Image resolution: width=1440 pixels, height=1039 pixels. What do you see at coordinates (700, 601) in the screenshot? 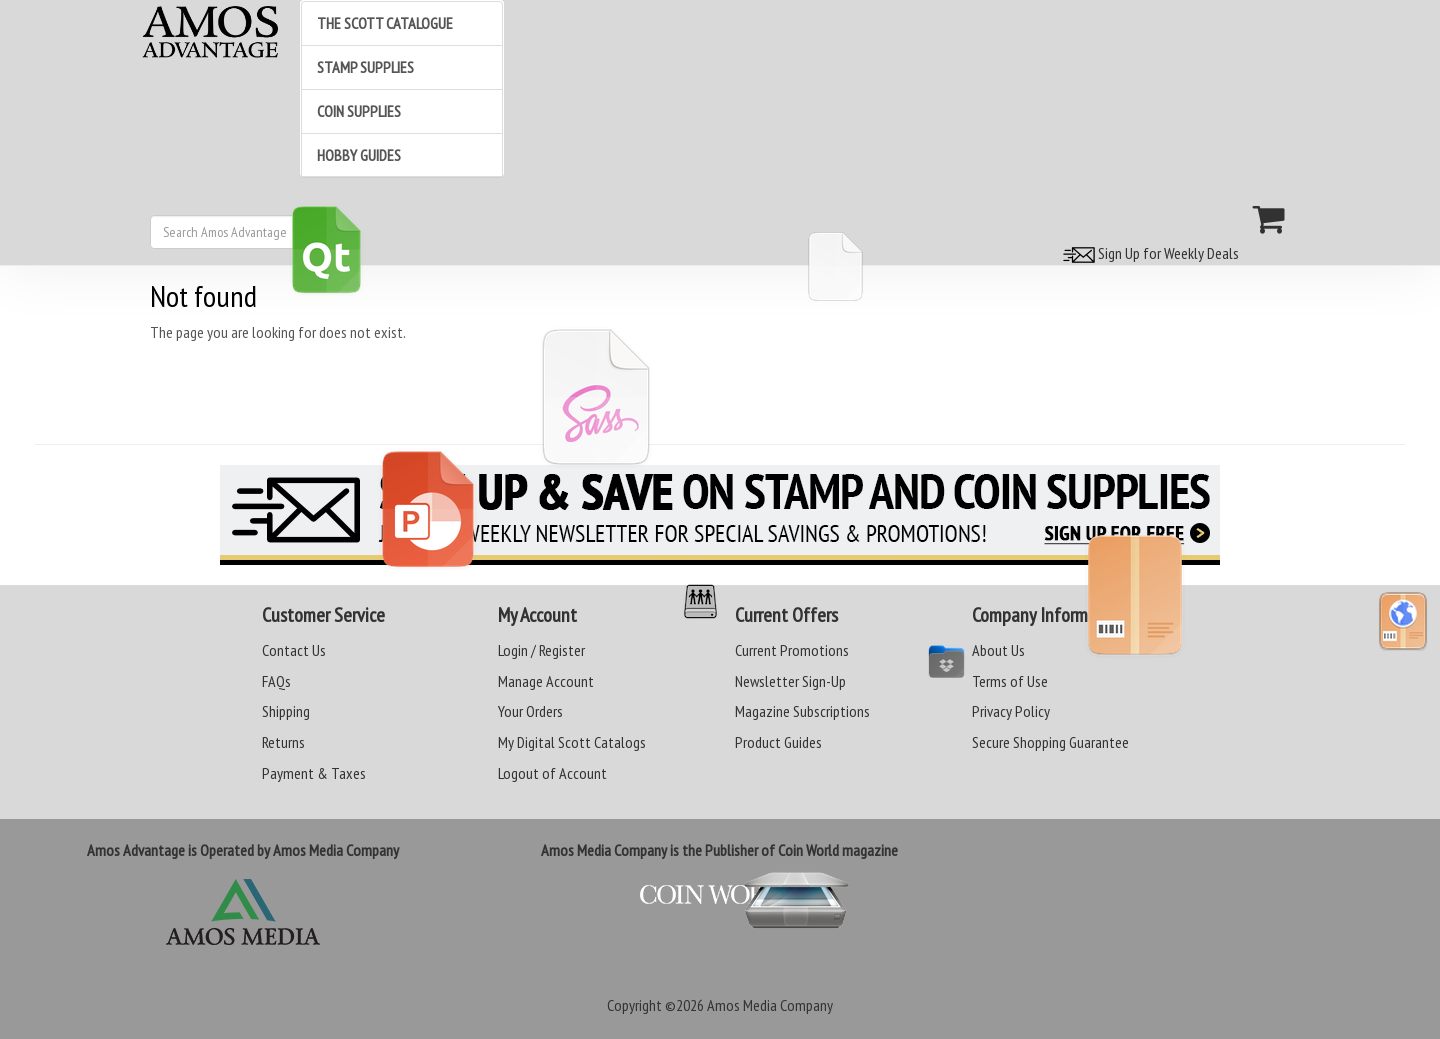
I see `access a shared network drive` at bounding box center [700, 601].